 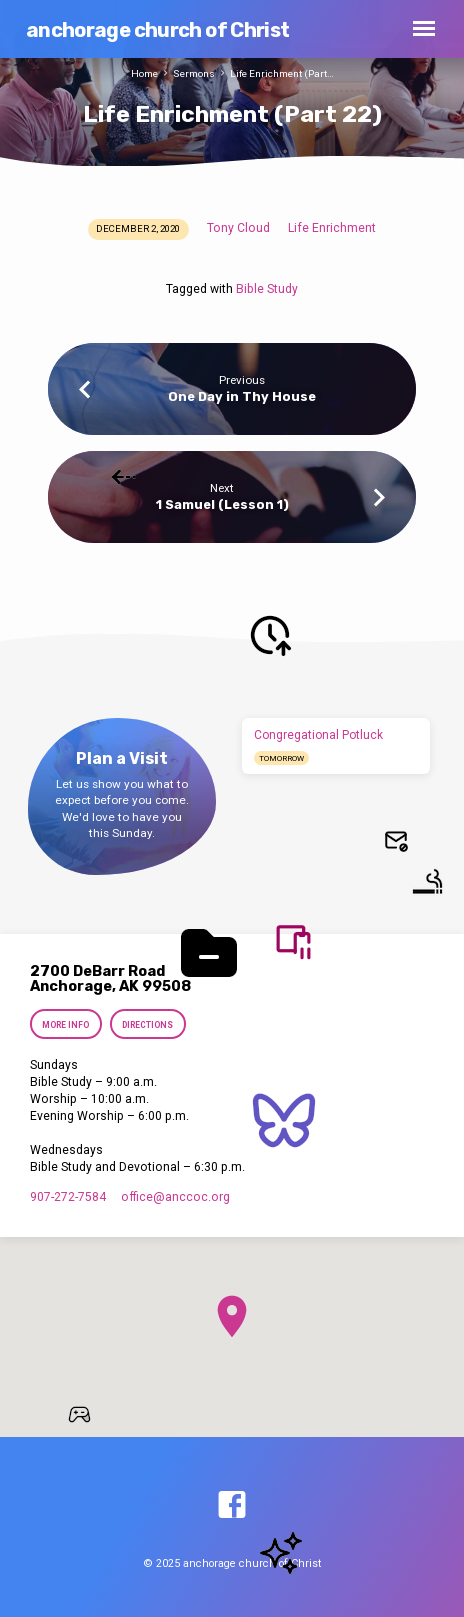 I want to click on access games or gaming section, so click(x=79, y=1414).